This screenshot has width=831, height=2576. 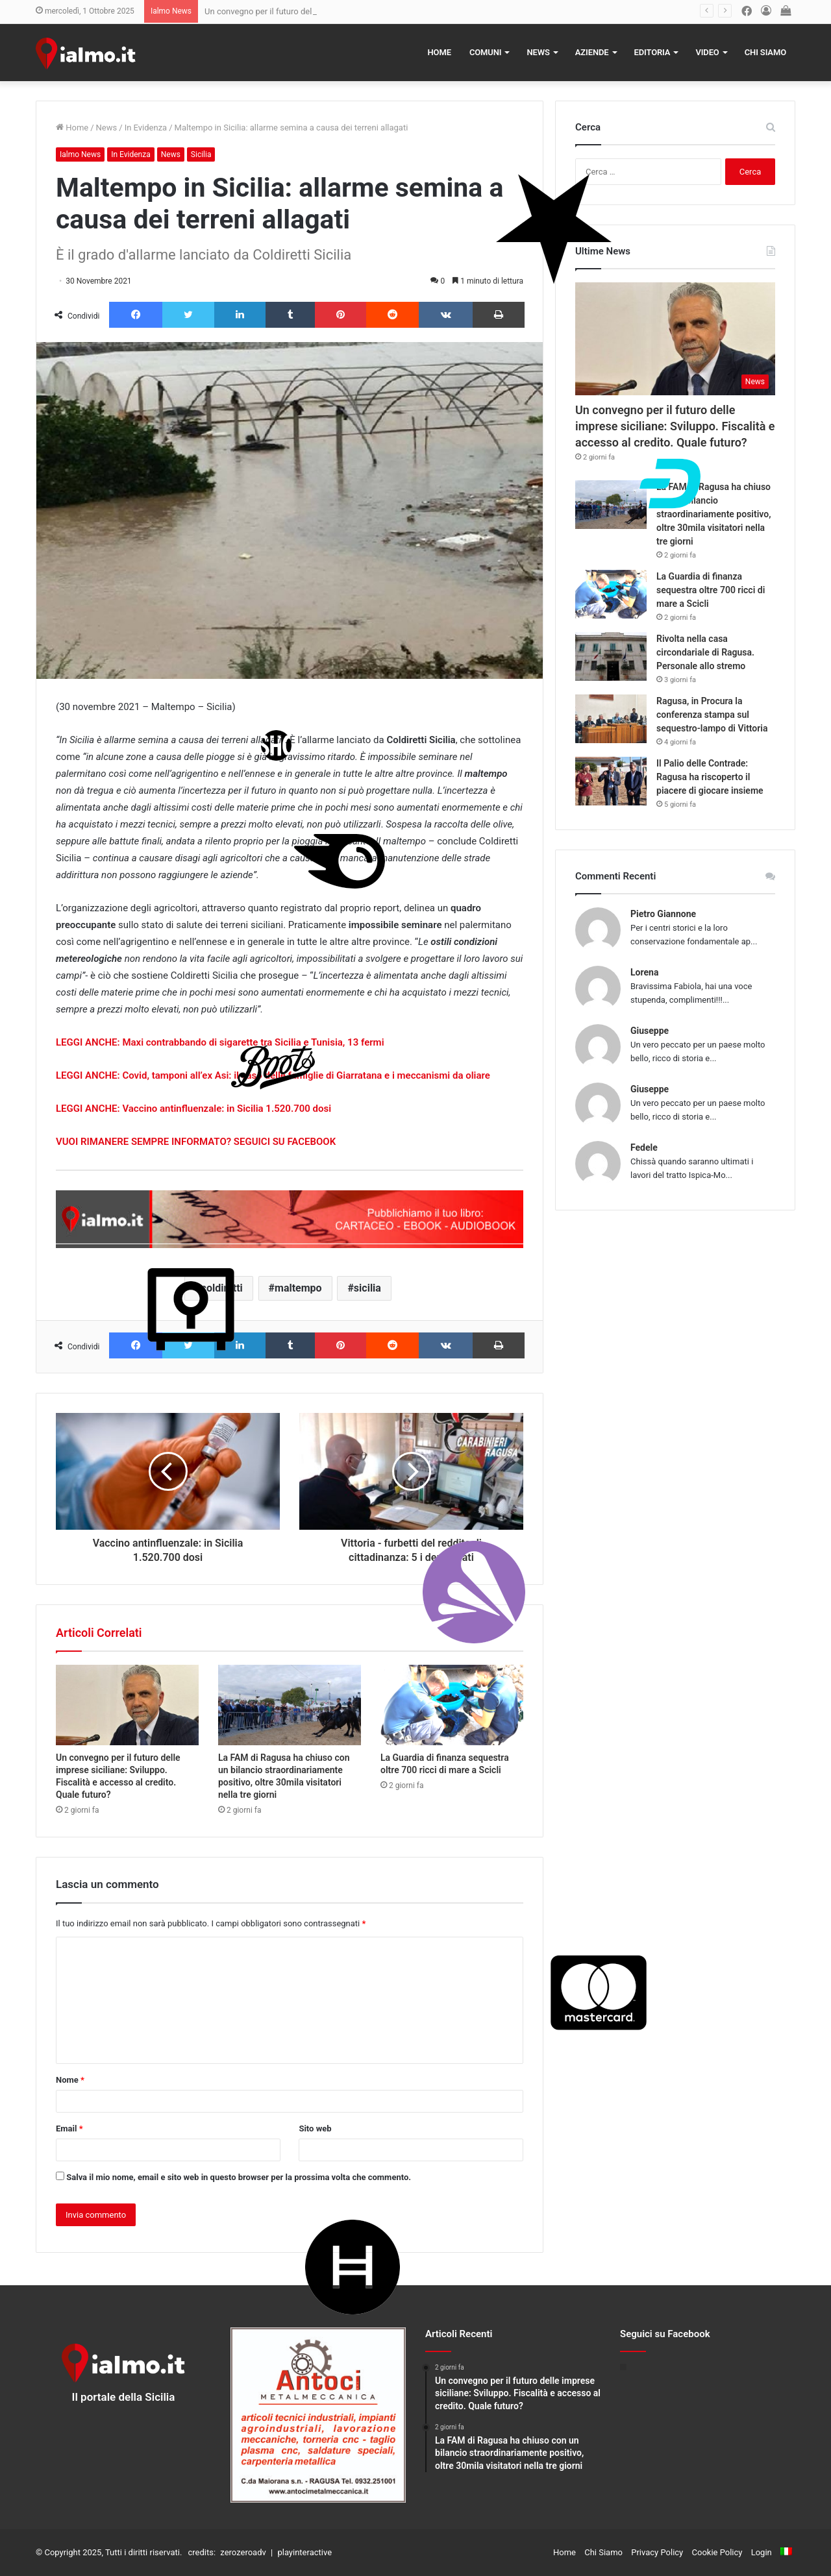 What do you see at coordinates (191, 1307) in the screenshot?
I see `access secure storage or vault` at bounding box center [191, 1307].